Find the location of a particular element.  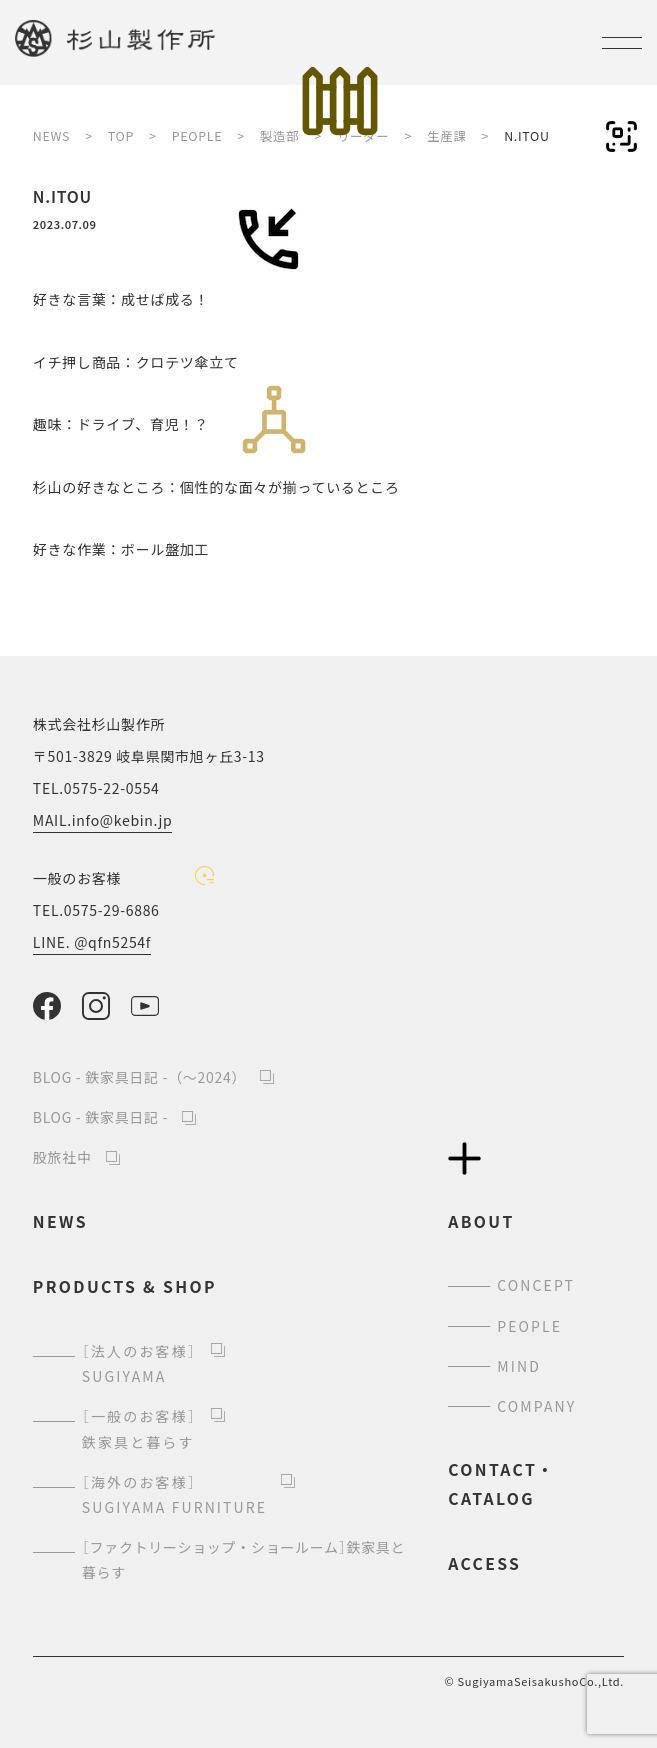

set boundary or privacy restrictions is located at coordinates (340, 101).